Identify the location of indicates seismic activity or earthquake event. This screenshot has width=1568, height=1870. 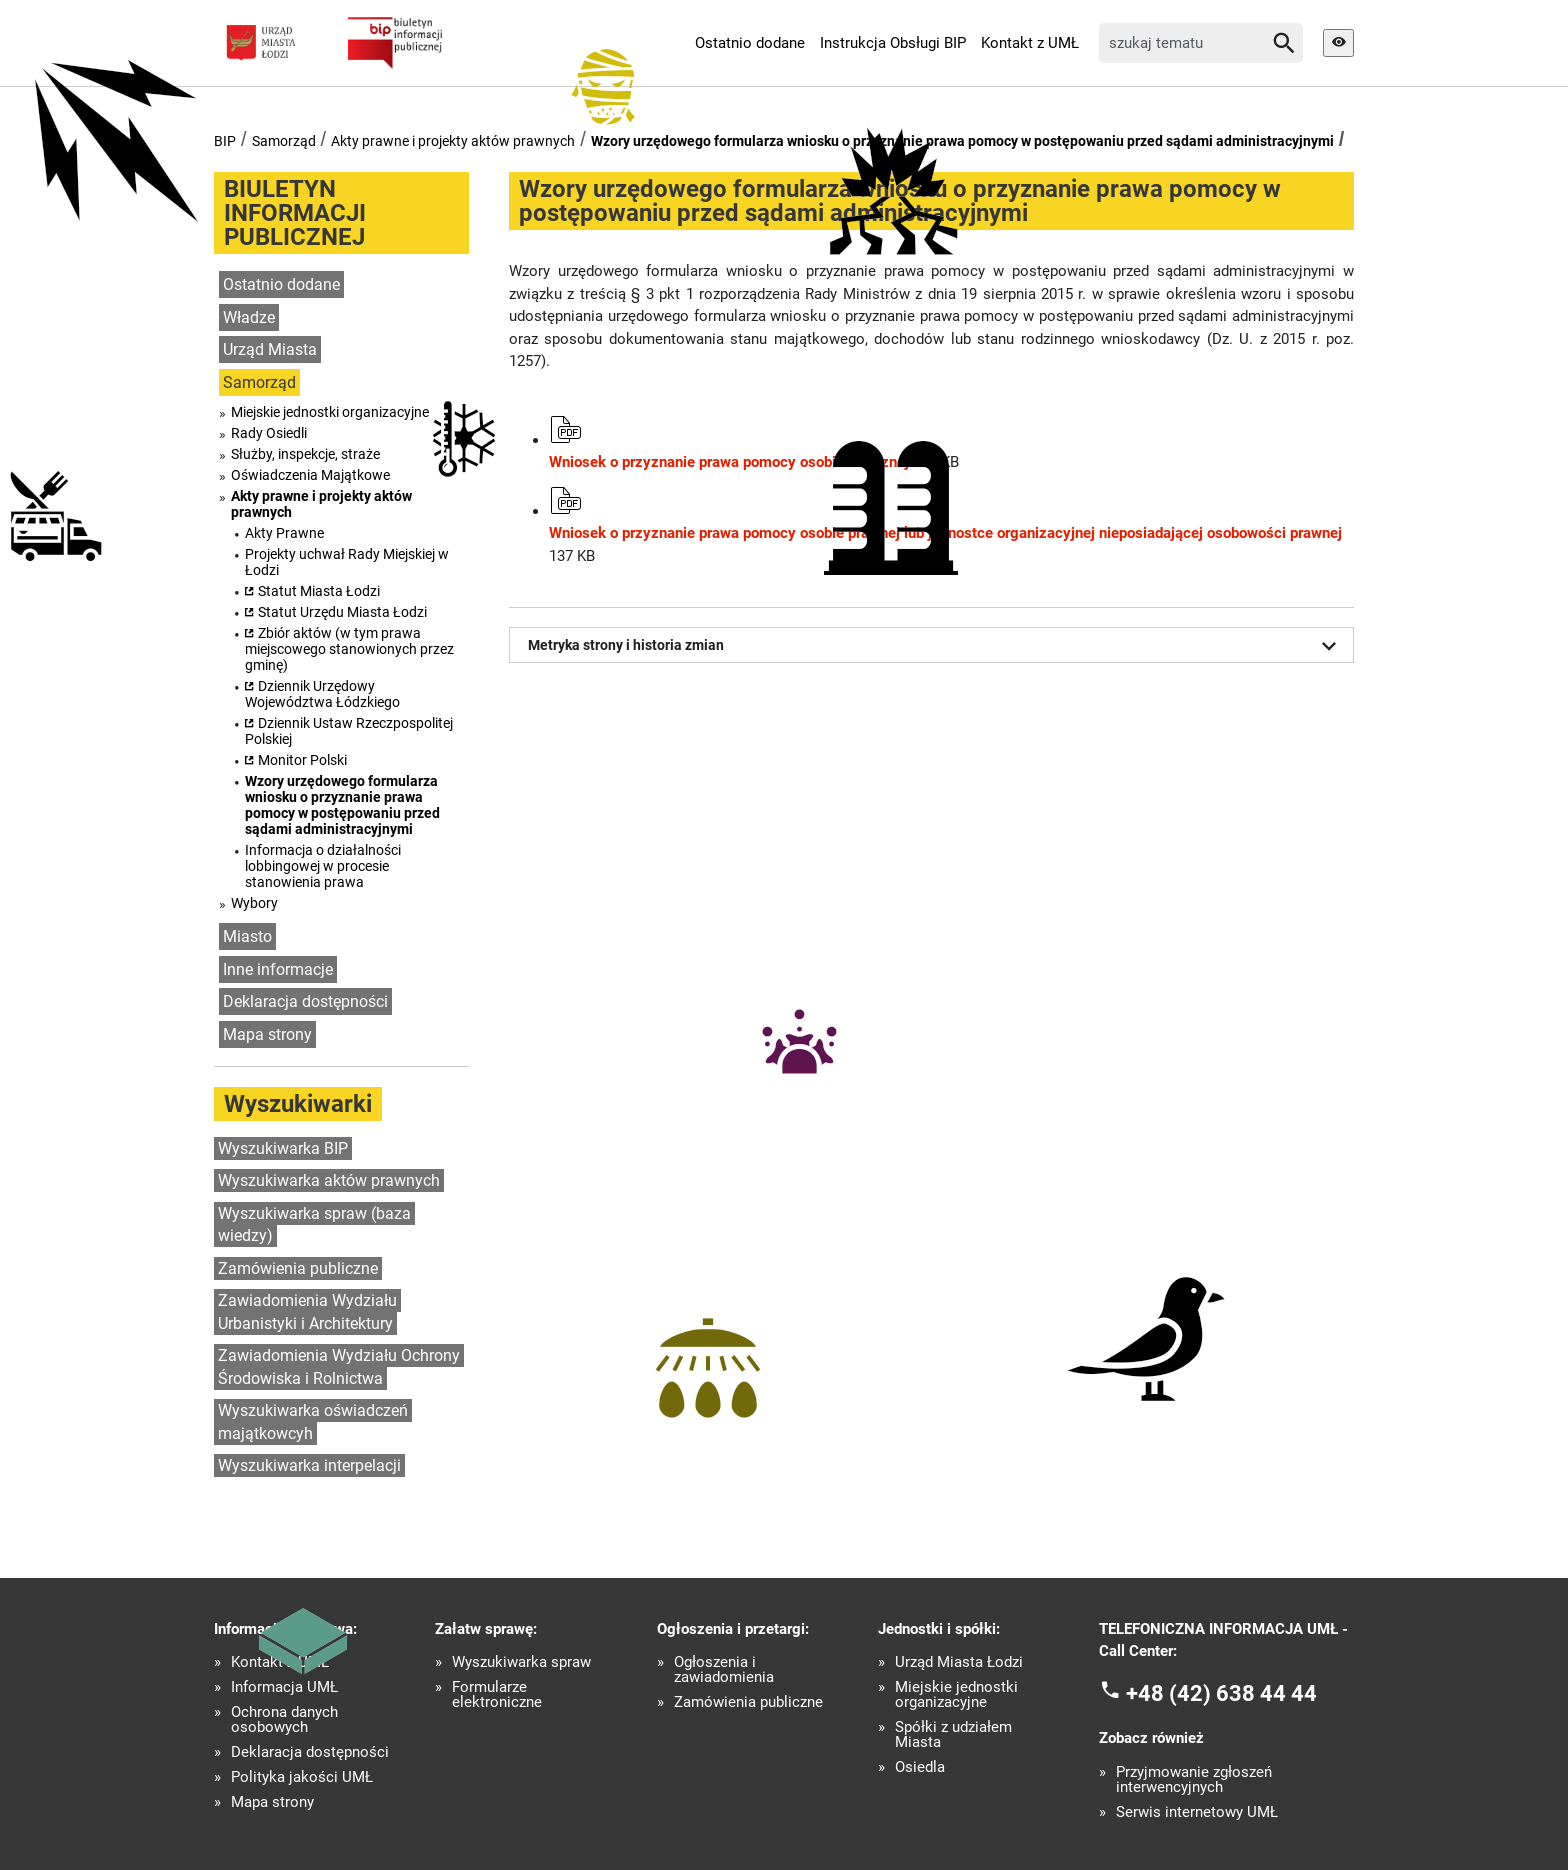
(893, 191).